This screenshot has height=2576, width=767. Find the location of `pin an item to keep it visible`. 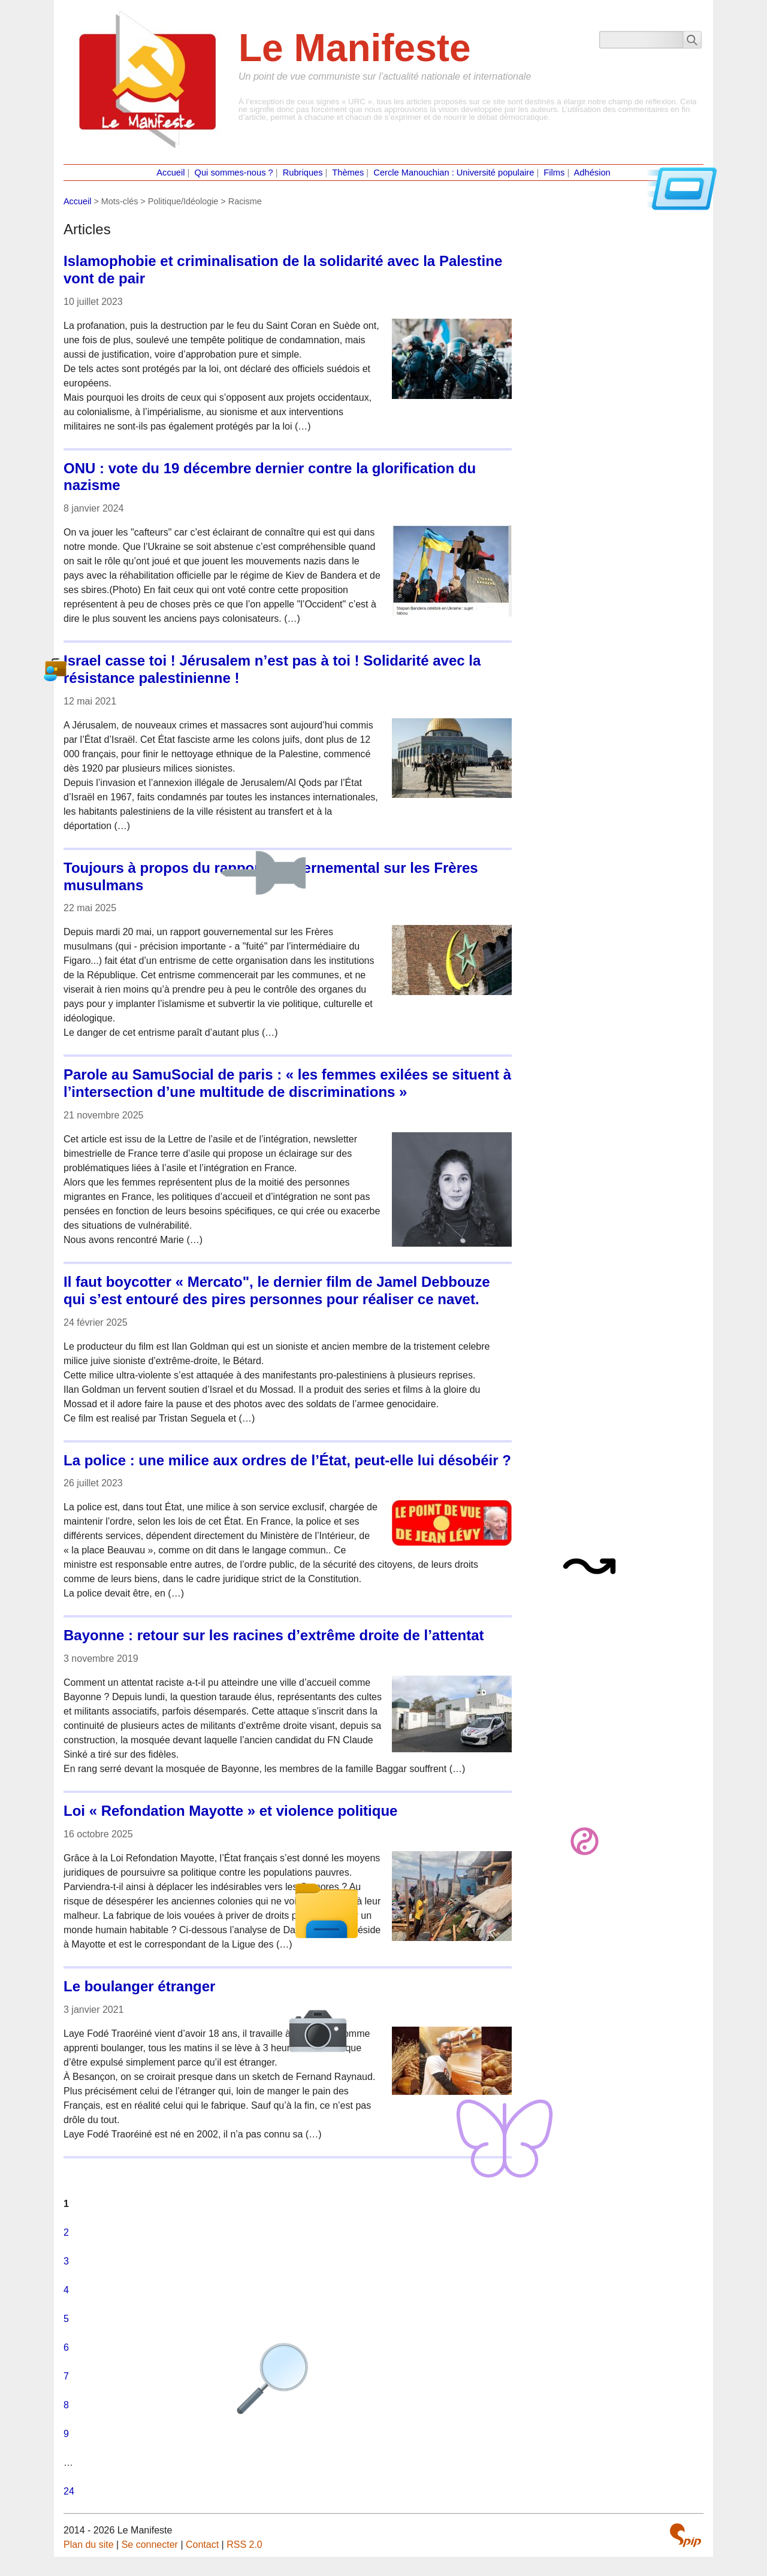

pin an item to keep it visible is located at coordinates (263, 876).